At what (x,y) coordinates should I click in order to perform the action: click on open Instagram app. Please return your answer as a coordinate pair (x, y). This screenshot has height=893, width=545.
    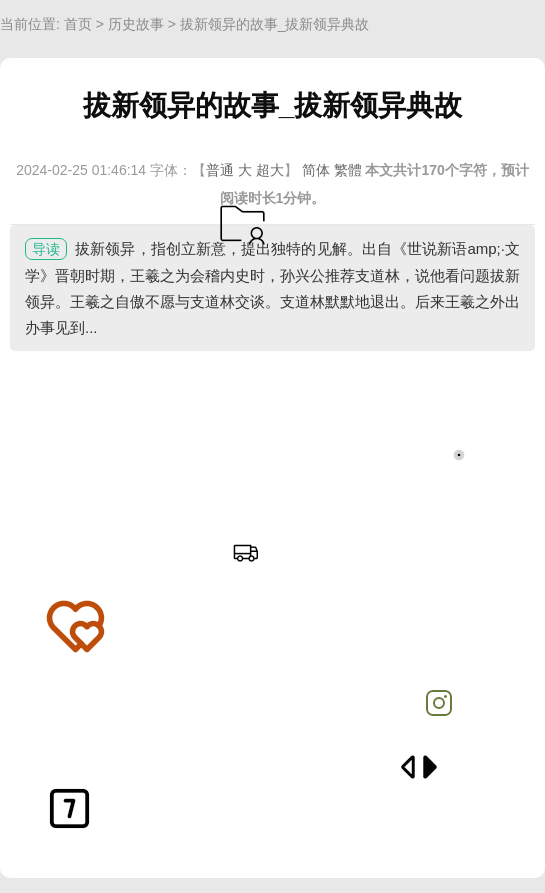
    Looking at the image, I should click on (439, 703).